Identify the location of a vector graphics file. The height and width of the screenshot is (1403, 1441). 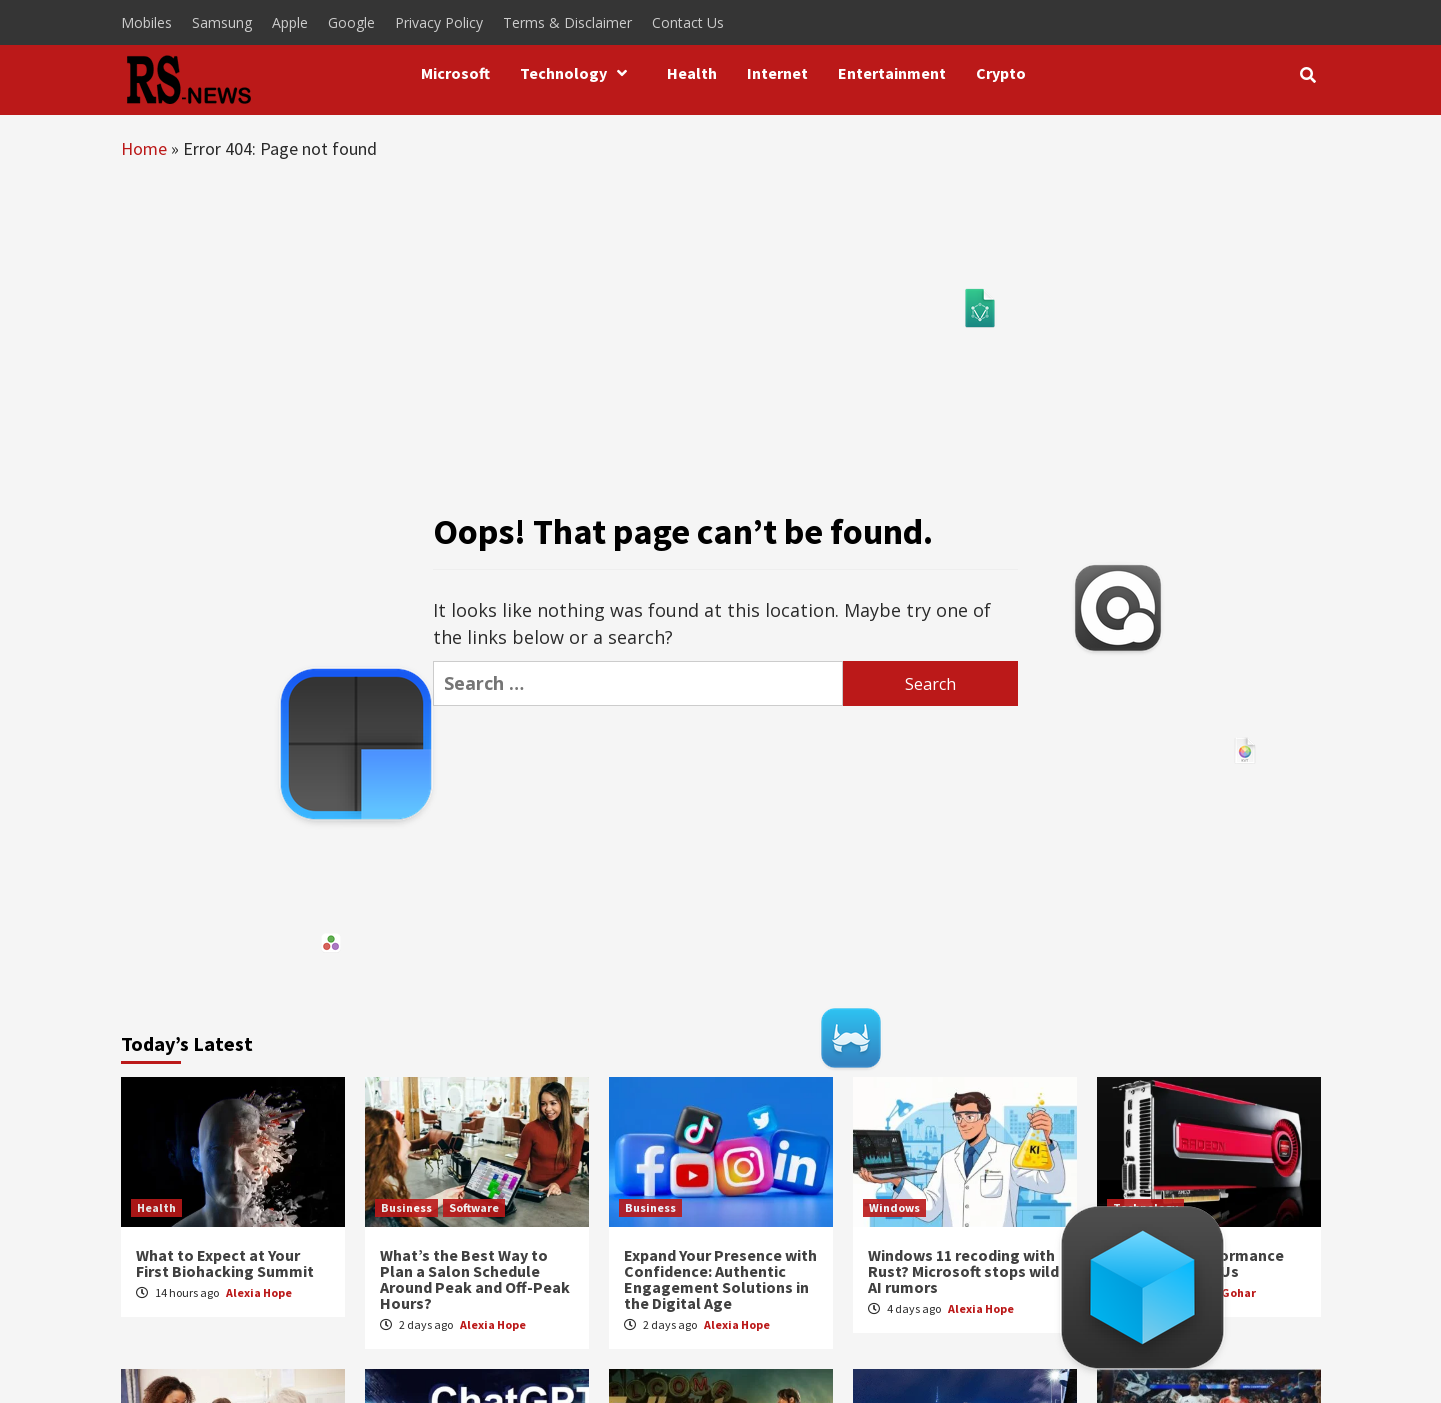
(980, 308).